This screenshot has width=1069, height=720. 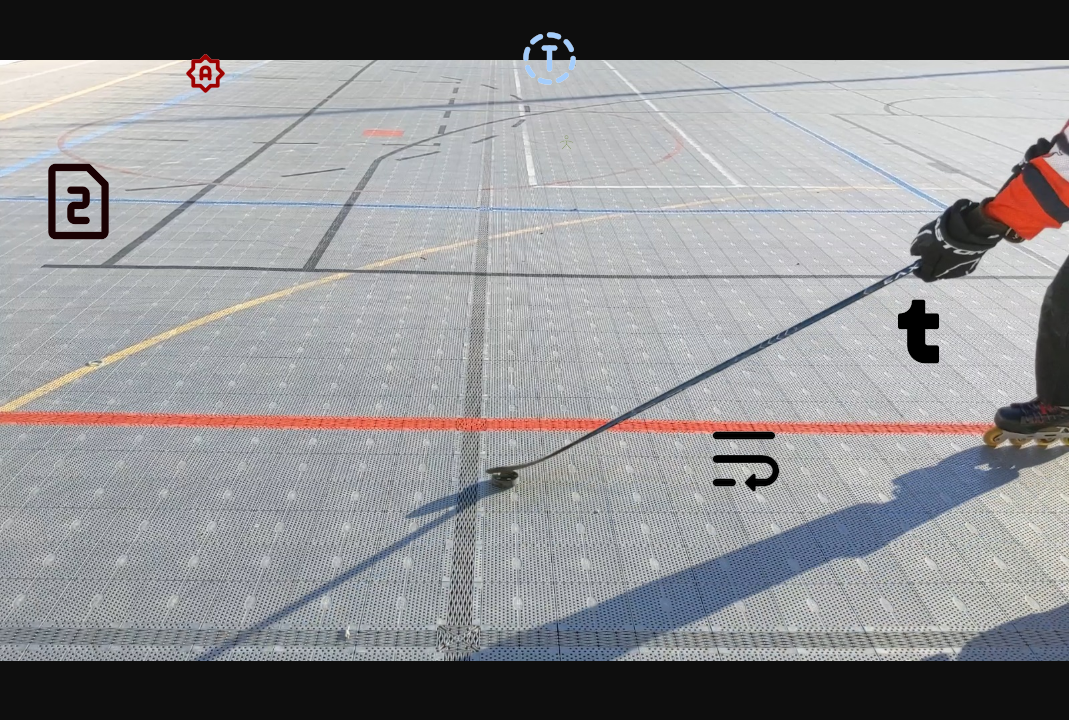 I want to click on view user profile, so click(x=566, y=142).